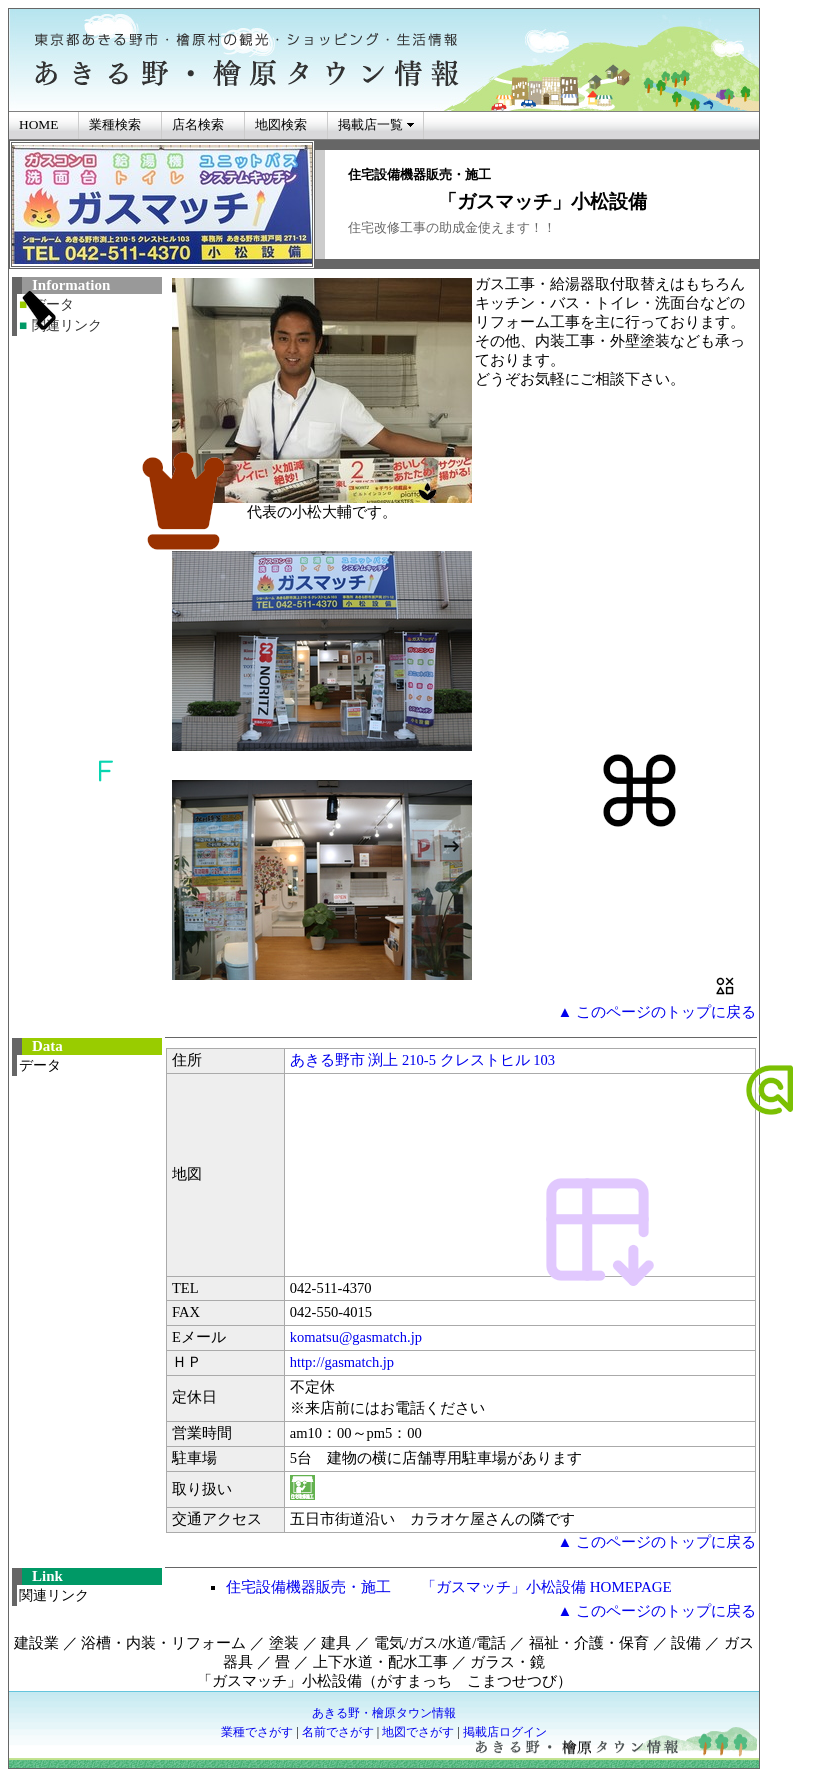 This screenshot has height=1777, width=840. Describe the element at coordinates (39, 310) in the screenshot. I see `find carpentry or woodworking services` at that location.